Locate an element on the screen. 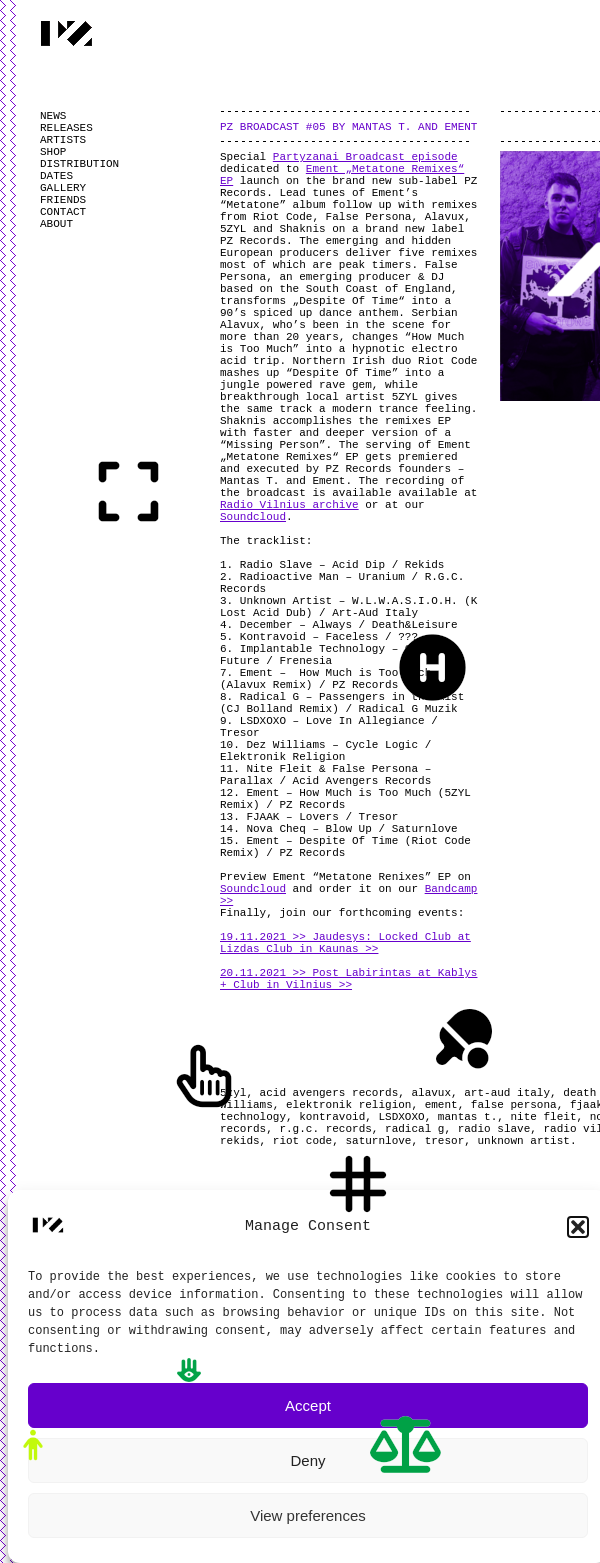 The width and height of the screenshot is (600, 1563). expand to fullscreen mode is located at coordinates (128, 491).